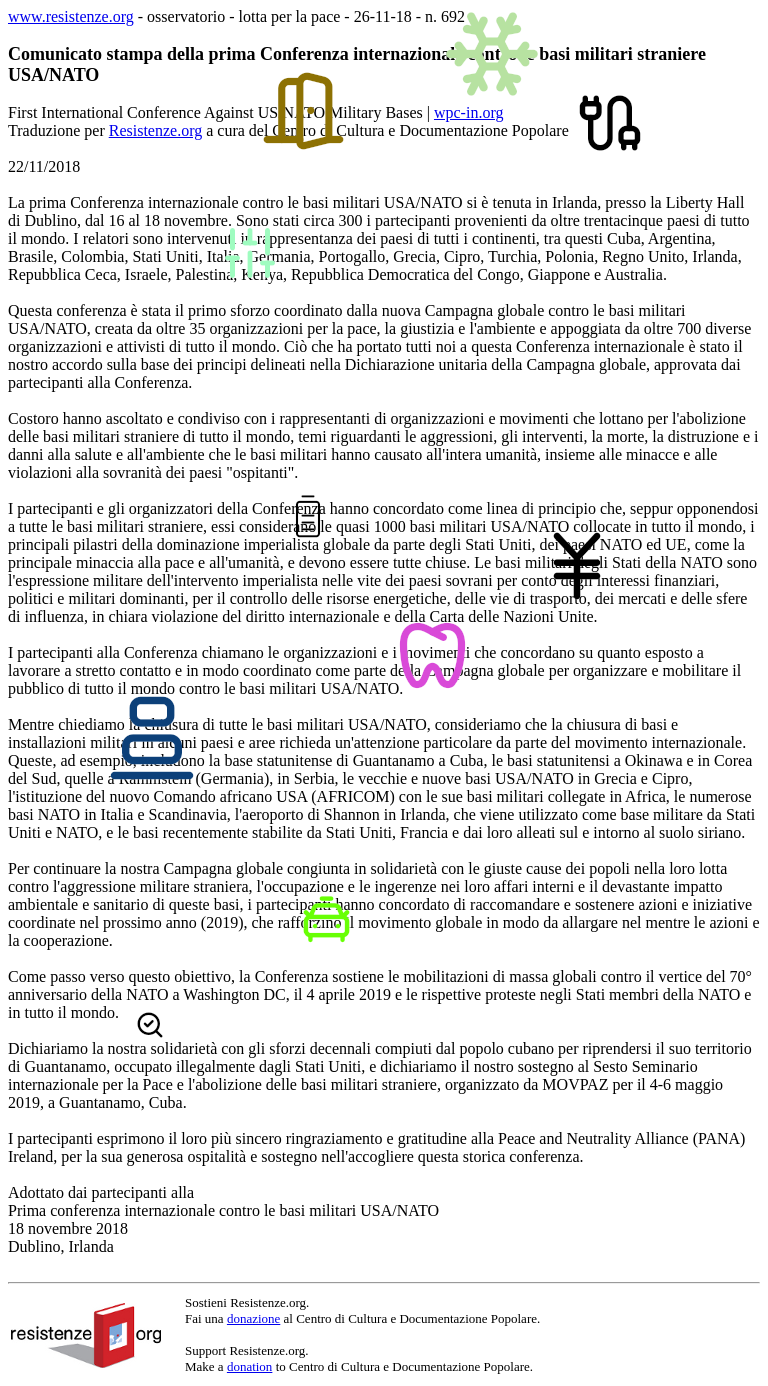 This screenshot has width=768, height=1386. I want to click on view prices in japanese yen, so click(577, 566).